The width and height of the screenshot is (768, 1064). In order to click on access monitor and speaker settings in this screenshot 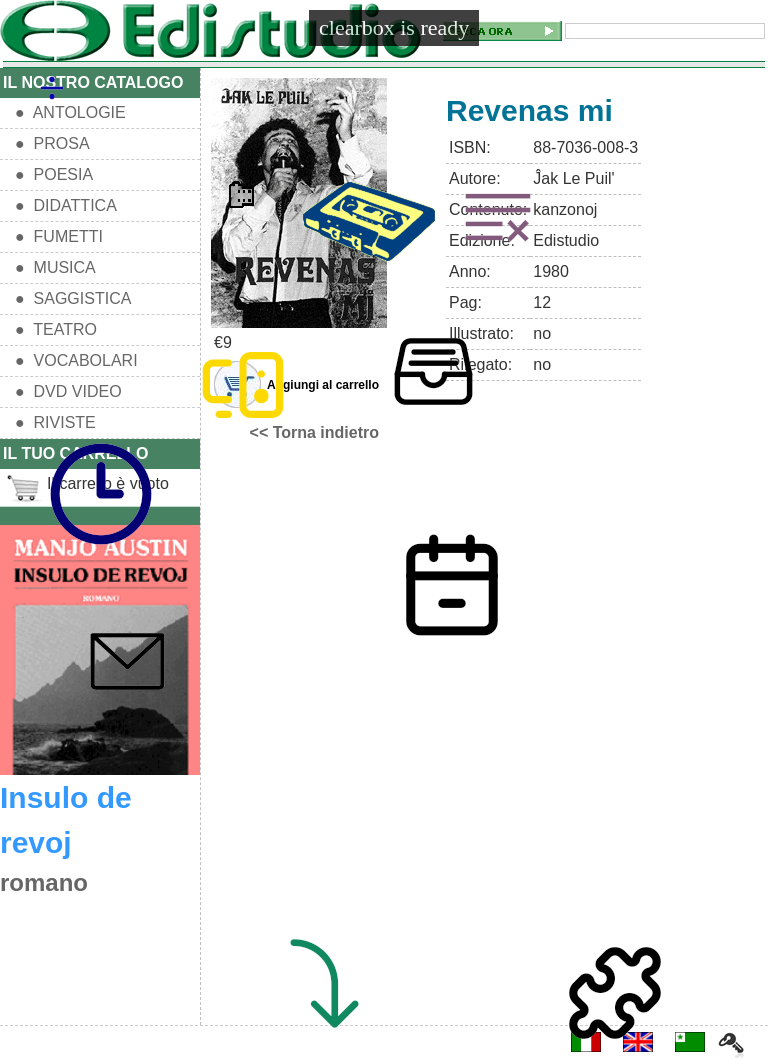, I will do `click(243, 385)`.